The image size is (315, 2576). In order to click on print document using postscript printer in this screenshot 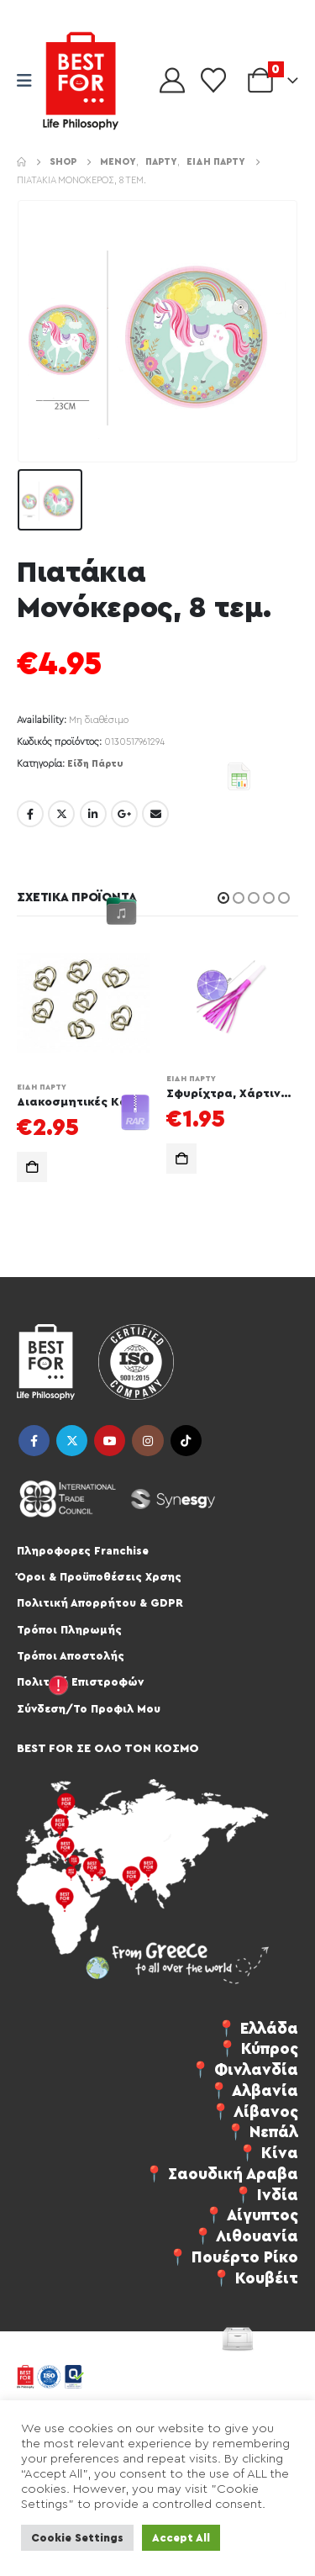, I will do `click(238, 2339)`.